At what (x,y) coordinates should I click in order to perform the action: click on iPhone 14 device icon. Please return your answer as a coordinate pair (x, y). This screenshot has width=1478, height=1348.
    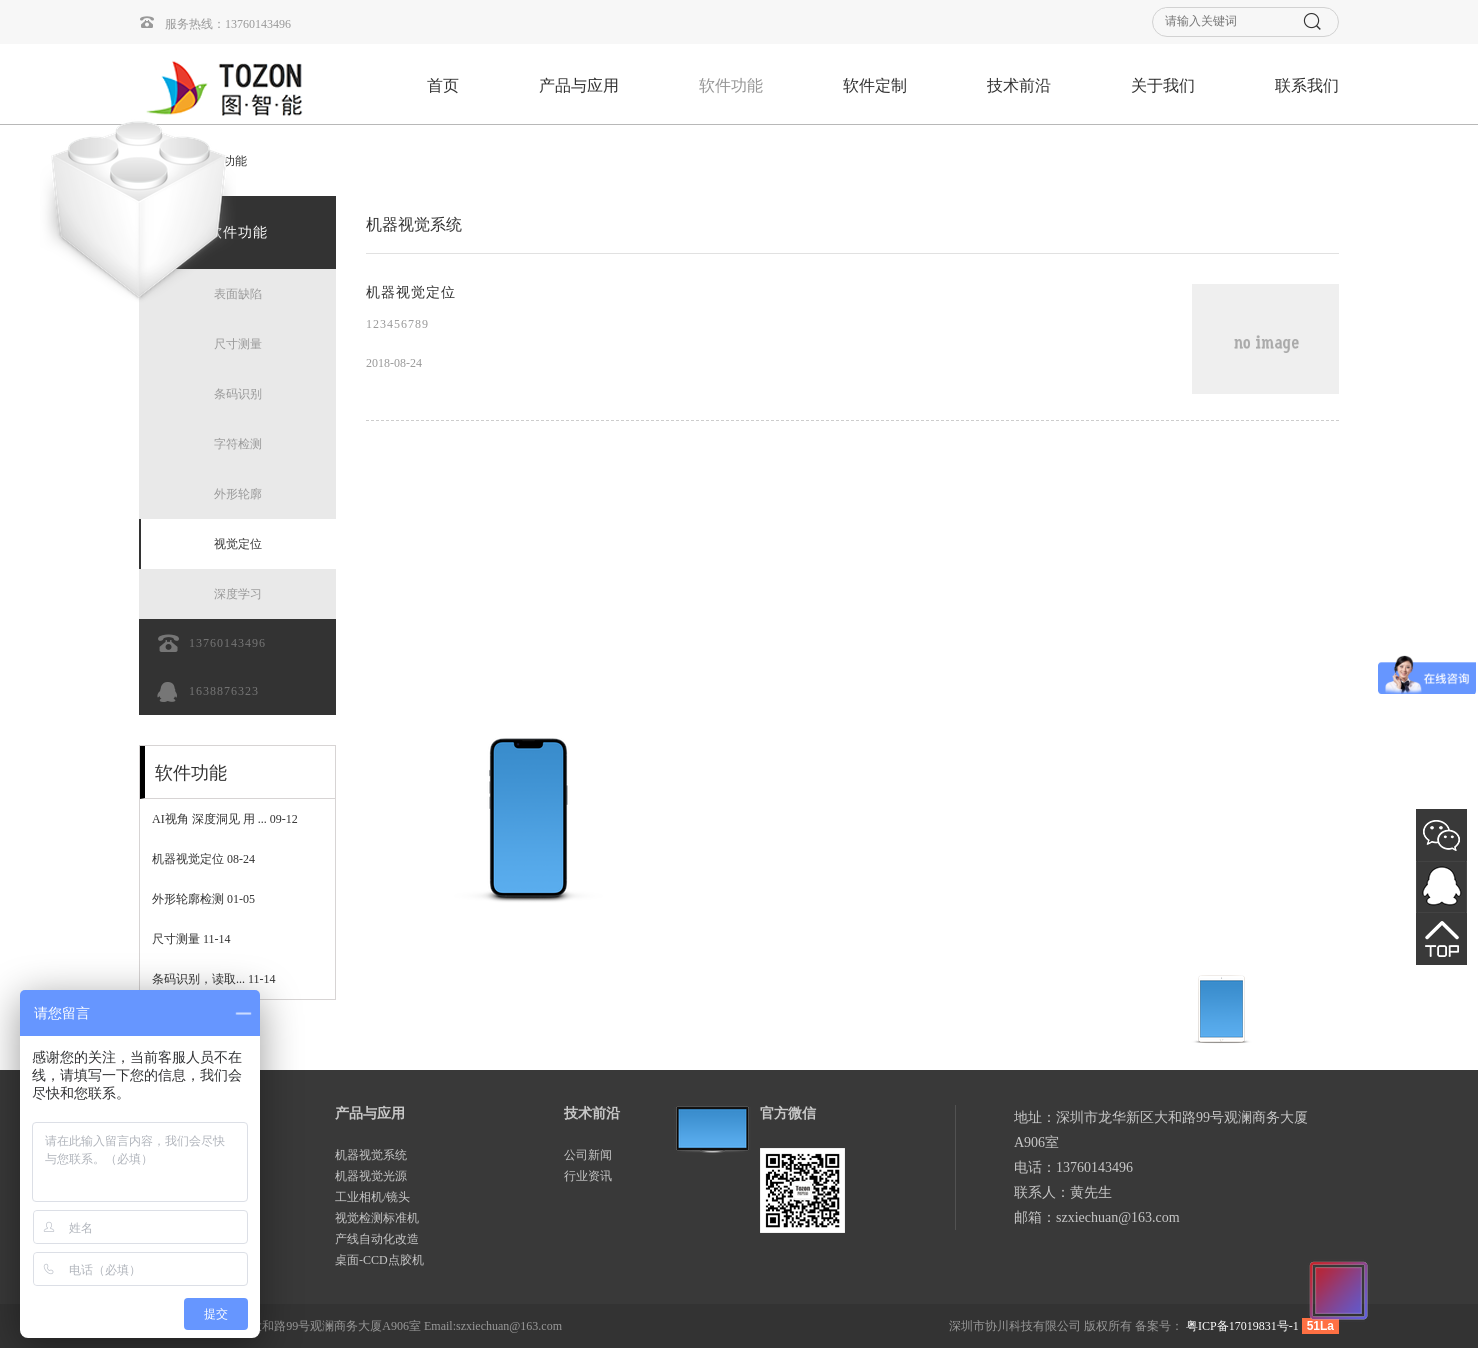
    Looking at the image, I should click on (528, 820).